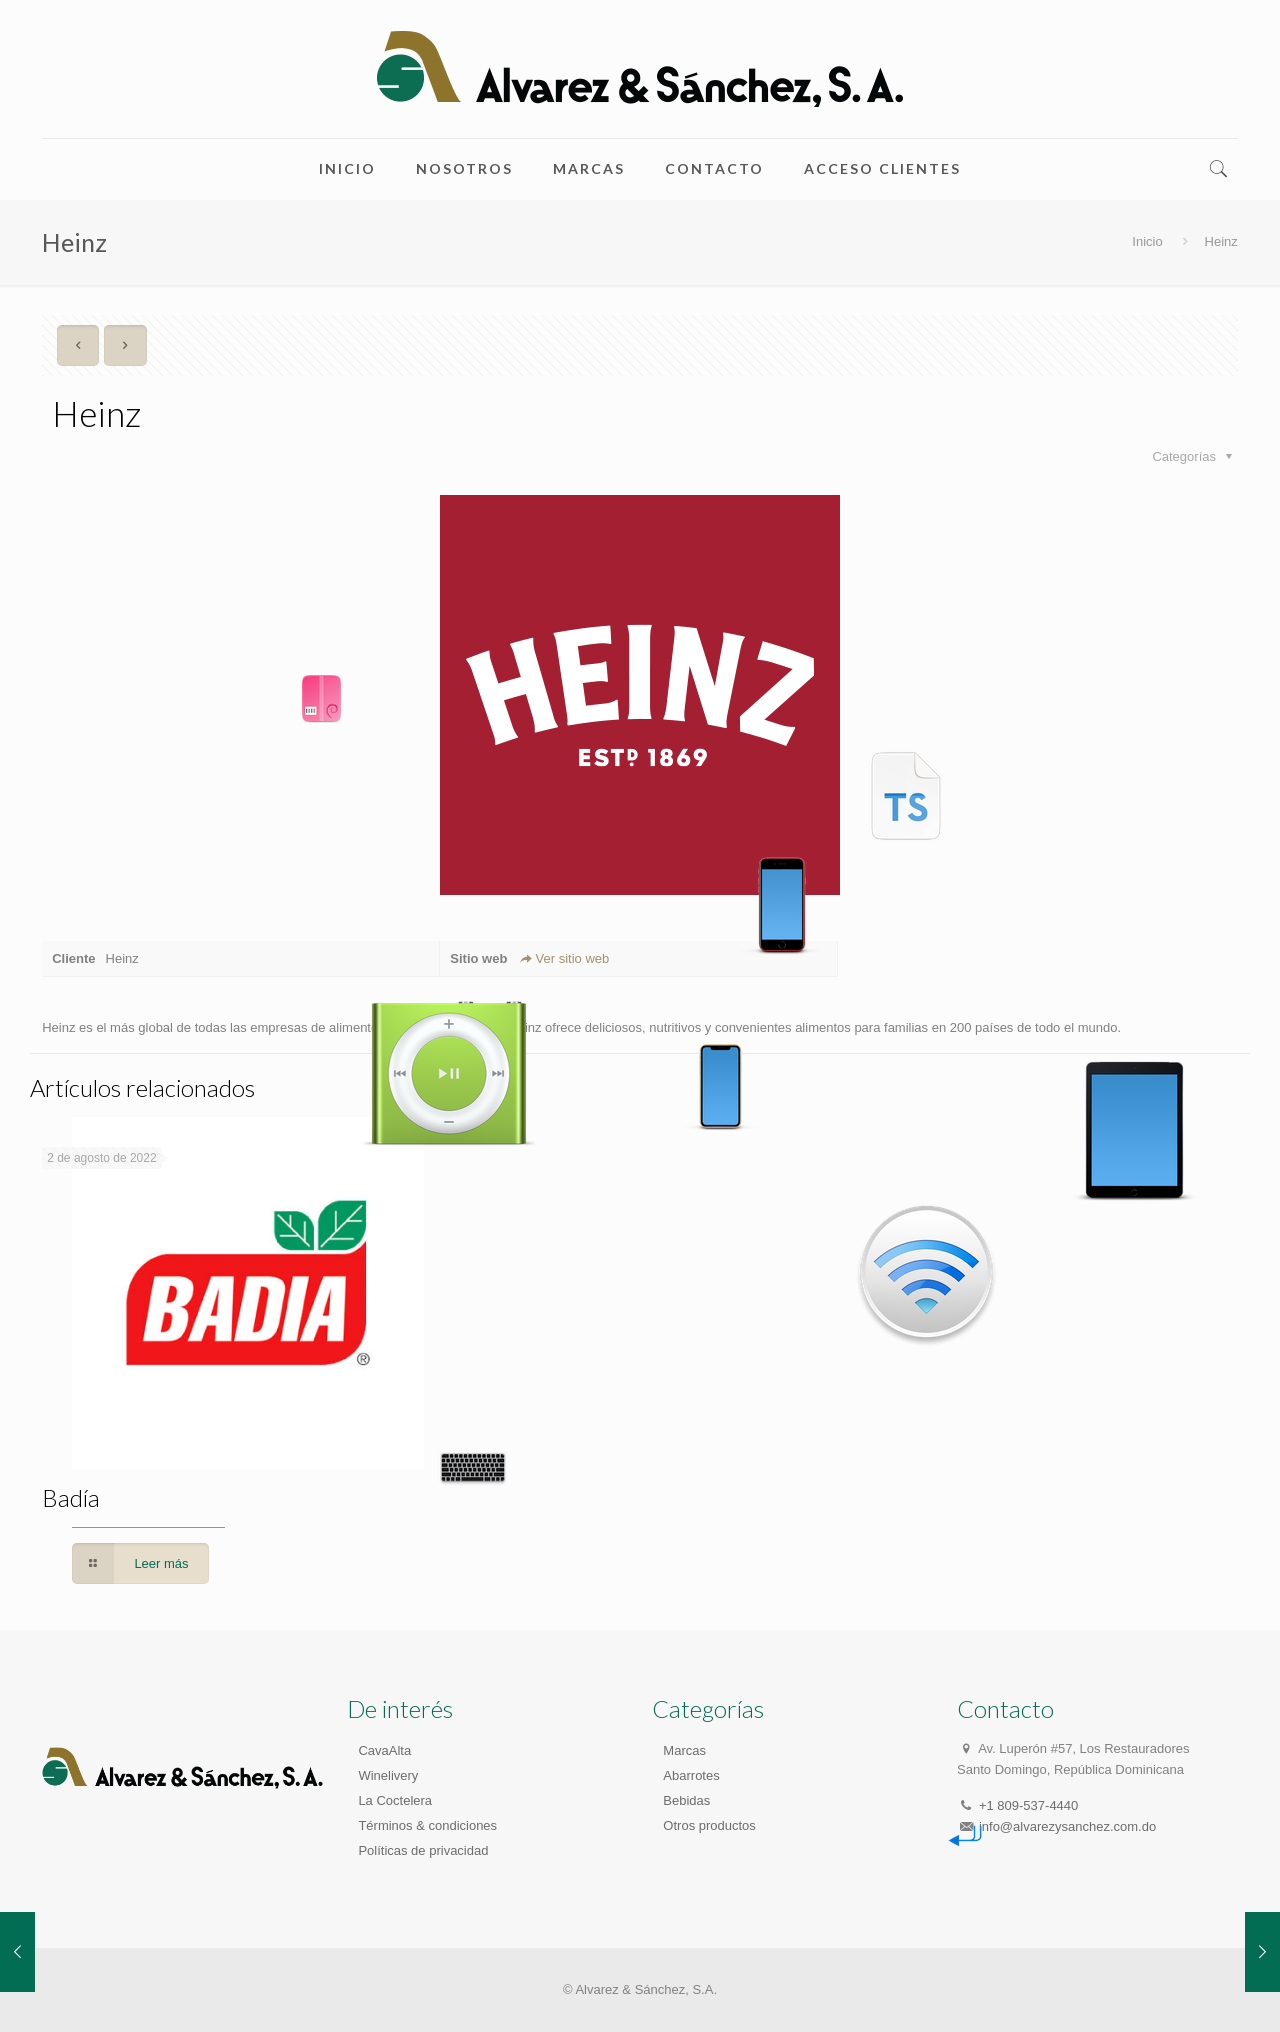 This screenshot has width=1280, height=2032. Describe the element at coordinates (720, 1087) in the screenshot. I see `iPhone XR device icon` at that location.